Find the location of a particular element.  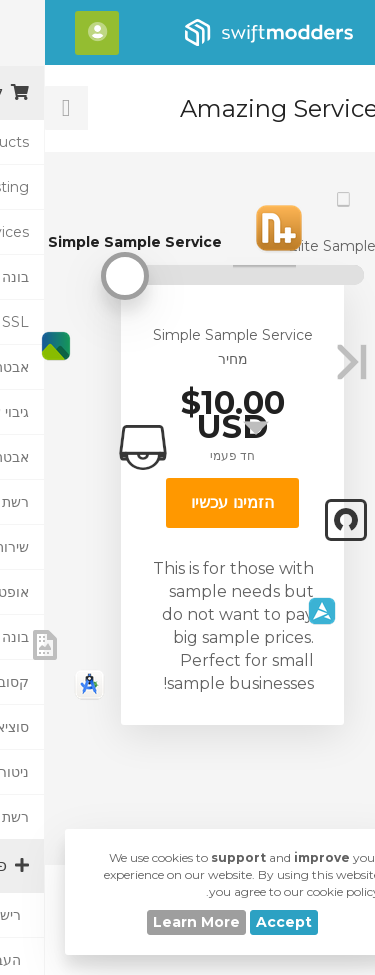

open nicotine+ peer-to-peer file sharing client is located at coordinates (279, 228).